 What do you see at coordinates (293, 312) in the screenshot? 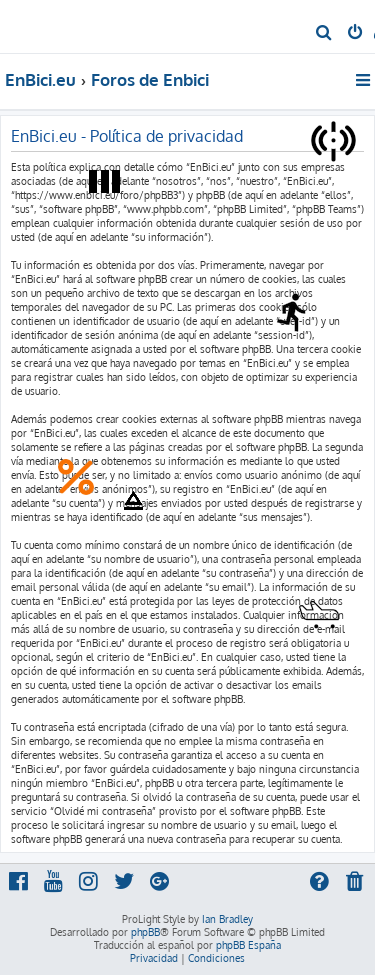
I see `get walking or running directions` at bounding box center [293, 312].